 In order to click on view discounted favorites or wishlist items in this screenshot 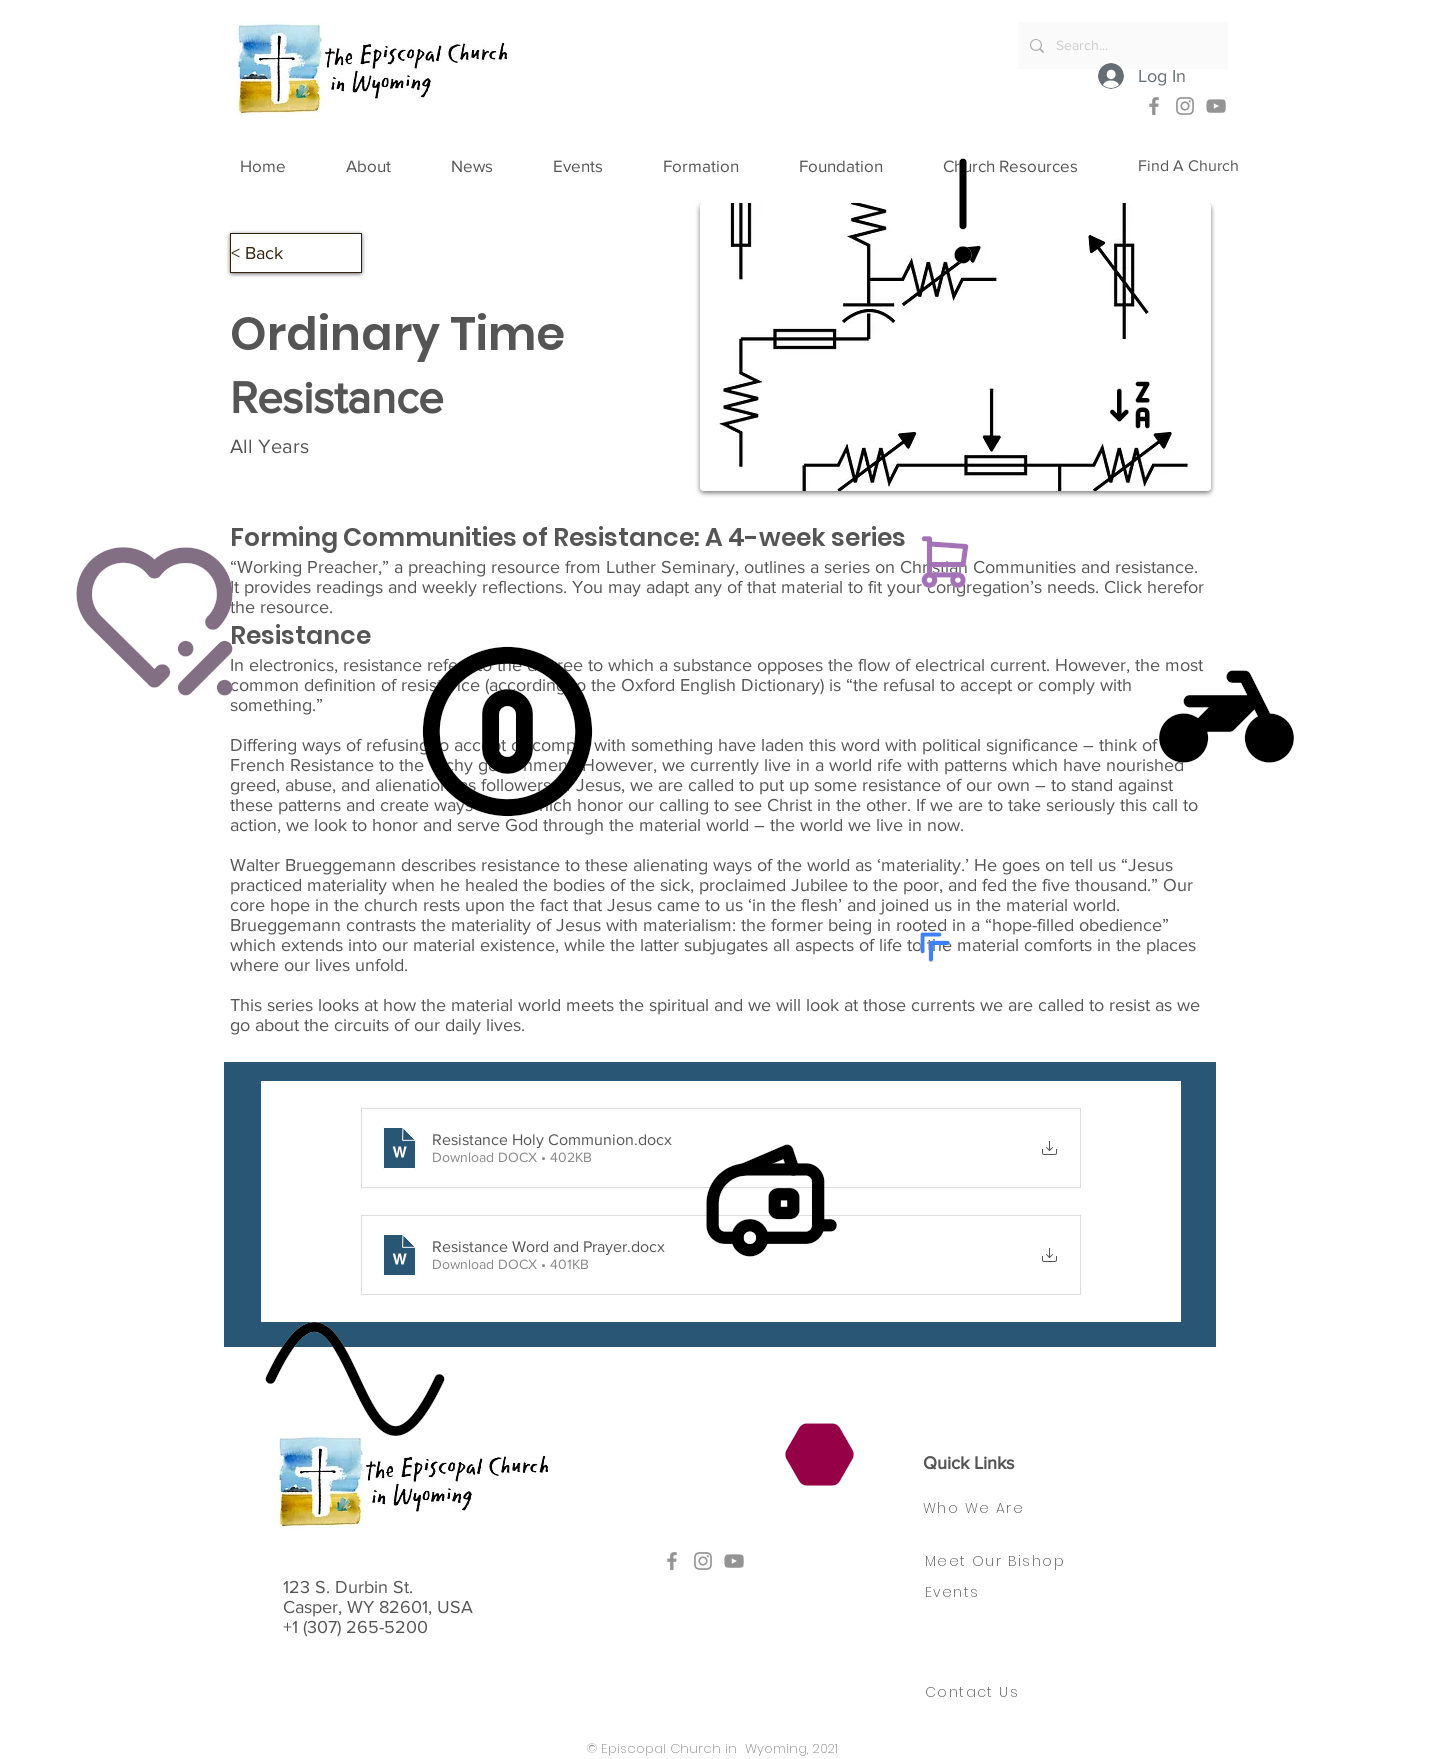, I will do `click(154, 617)`.